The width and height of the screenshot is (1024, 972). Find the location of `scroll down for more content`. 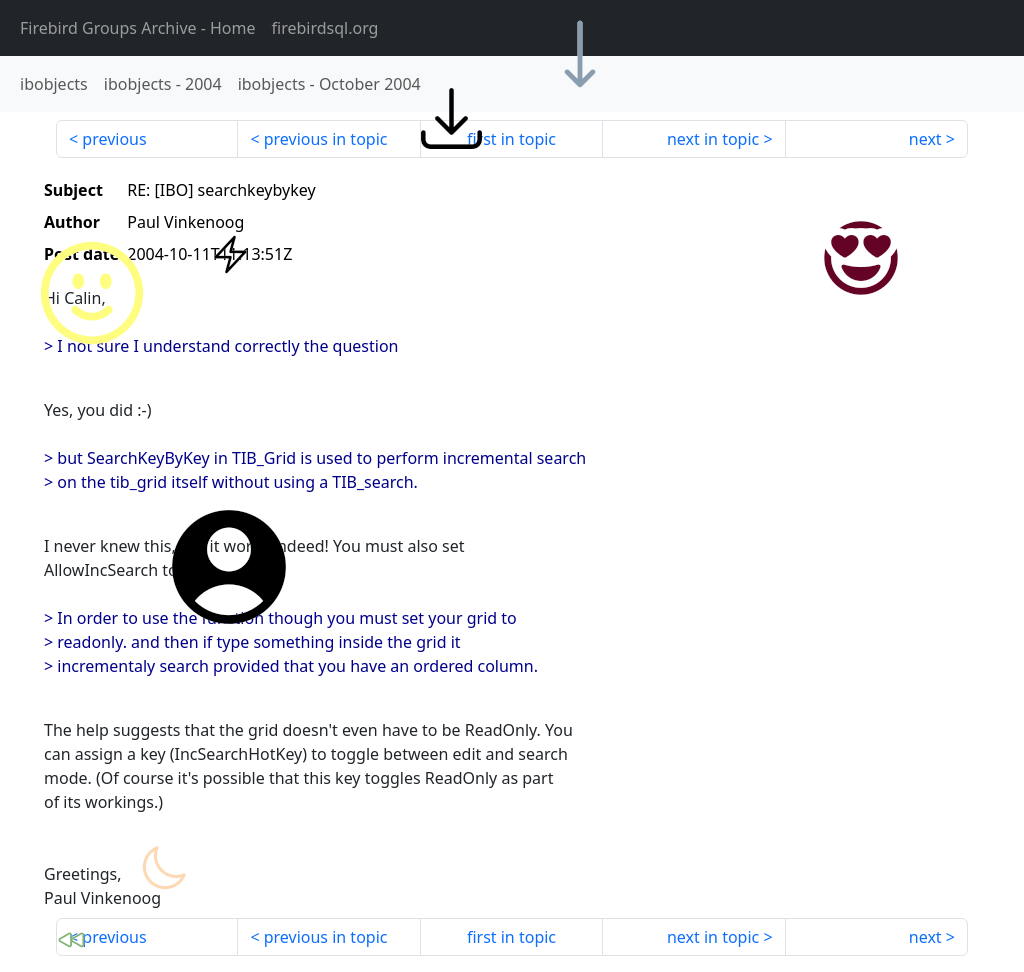

scroll down for more content is located at coordinates (580, 54).